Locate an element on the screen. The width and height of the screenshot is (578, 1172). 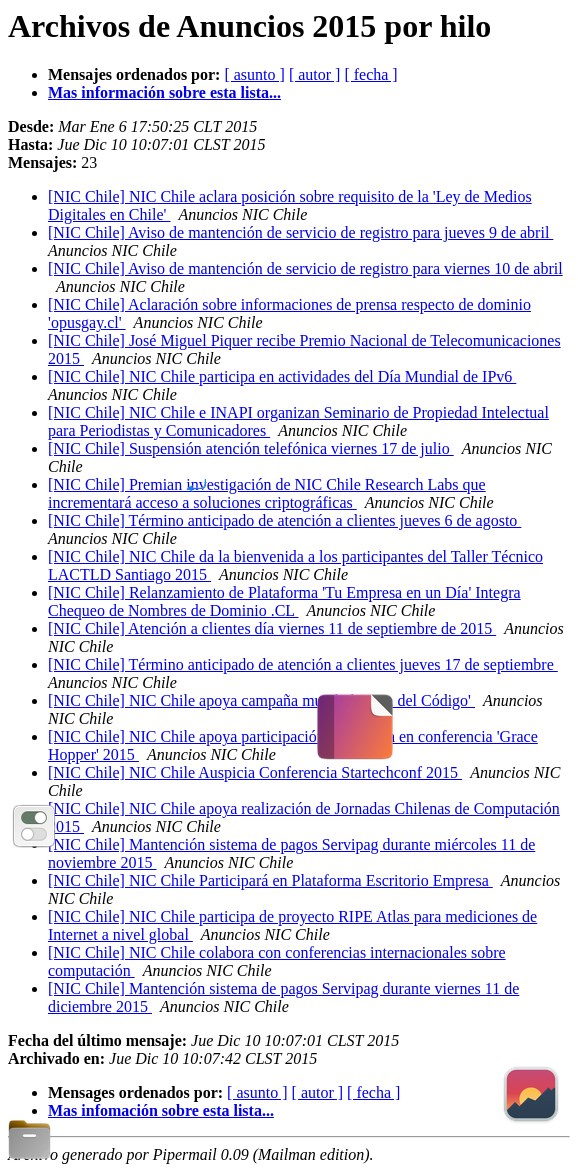
reply to the sender of an email is located at coordinates (196, 484).